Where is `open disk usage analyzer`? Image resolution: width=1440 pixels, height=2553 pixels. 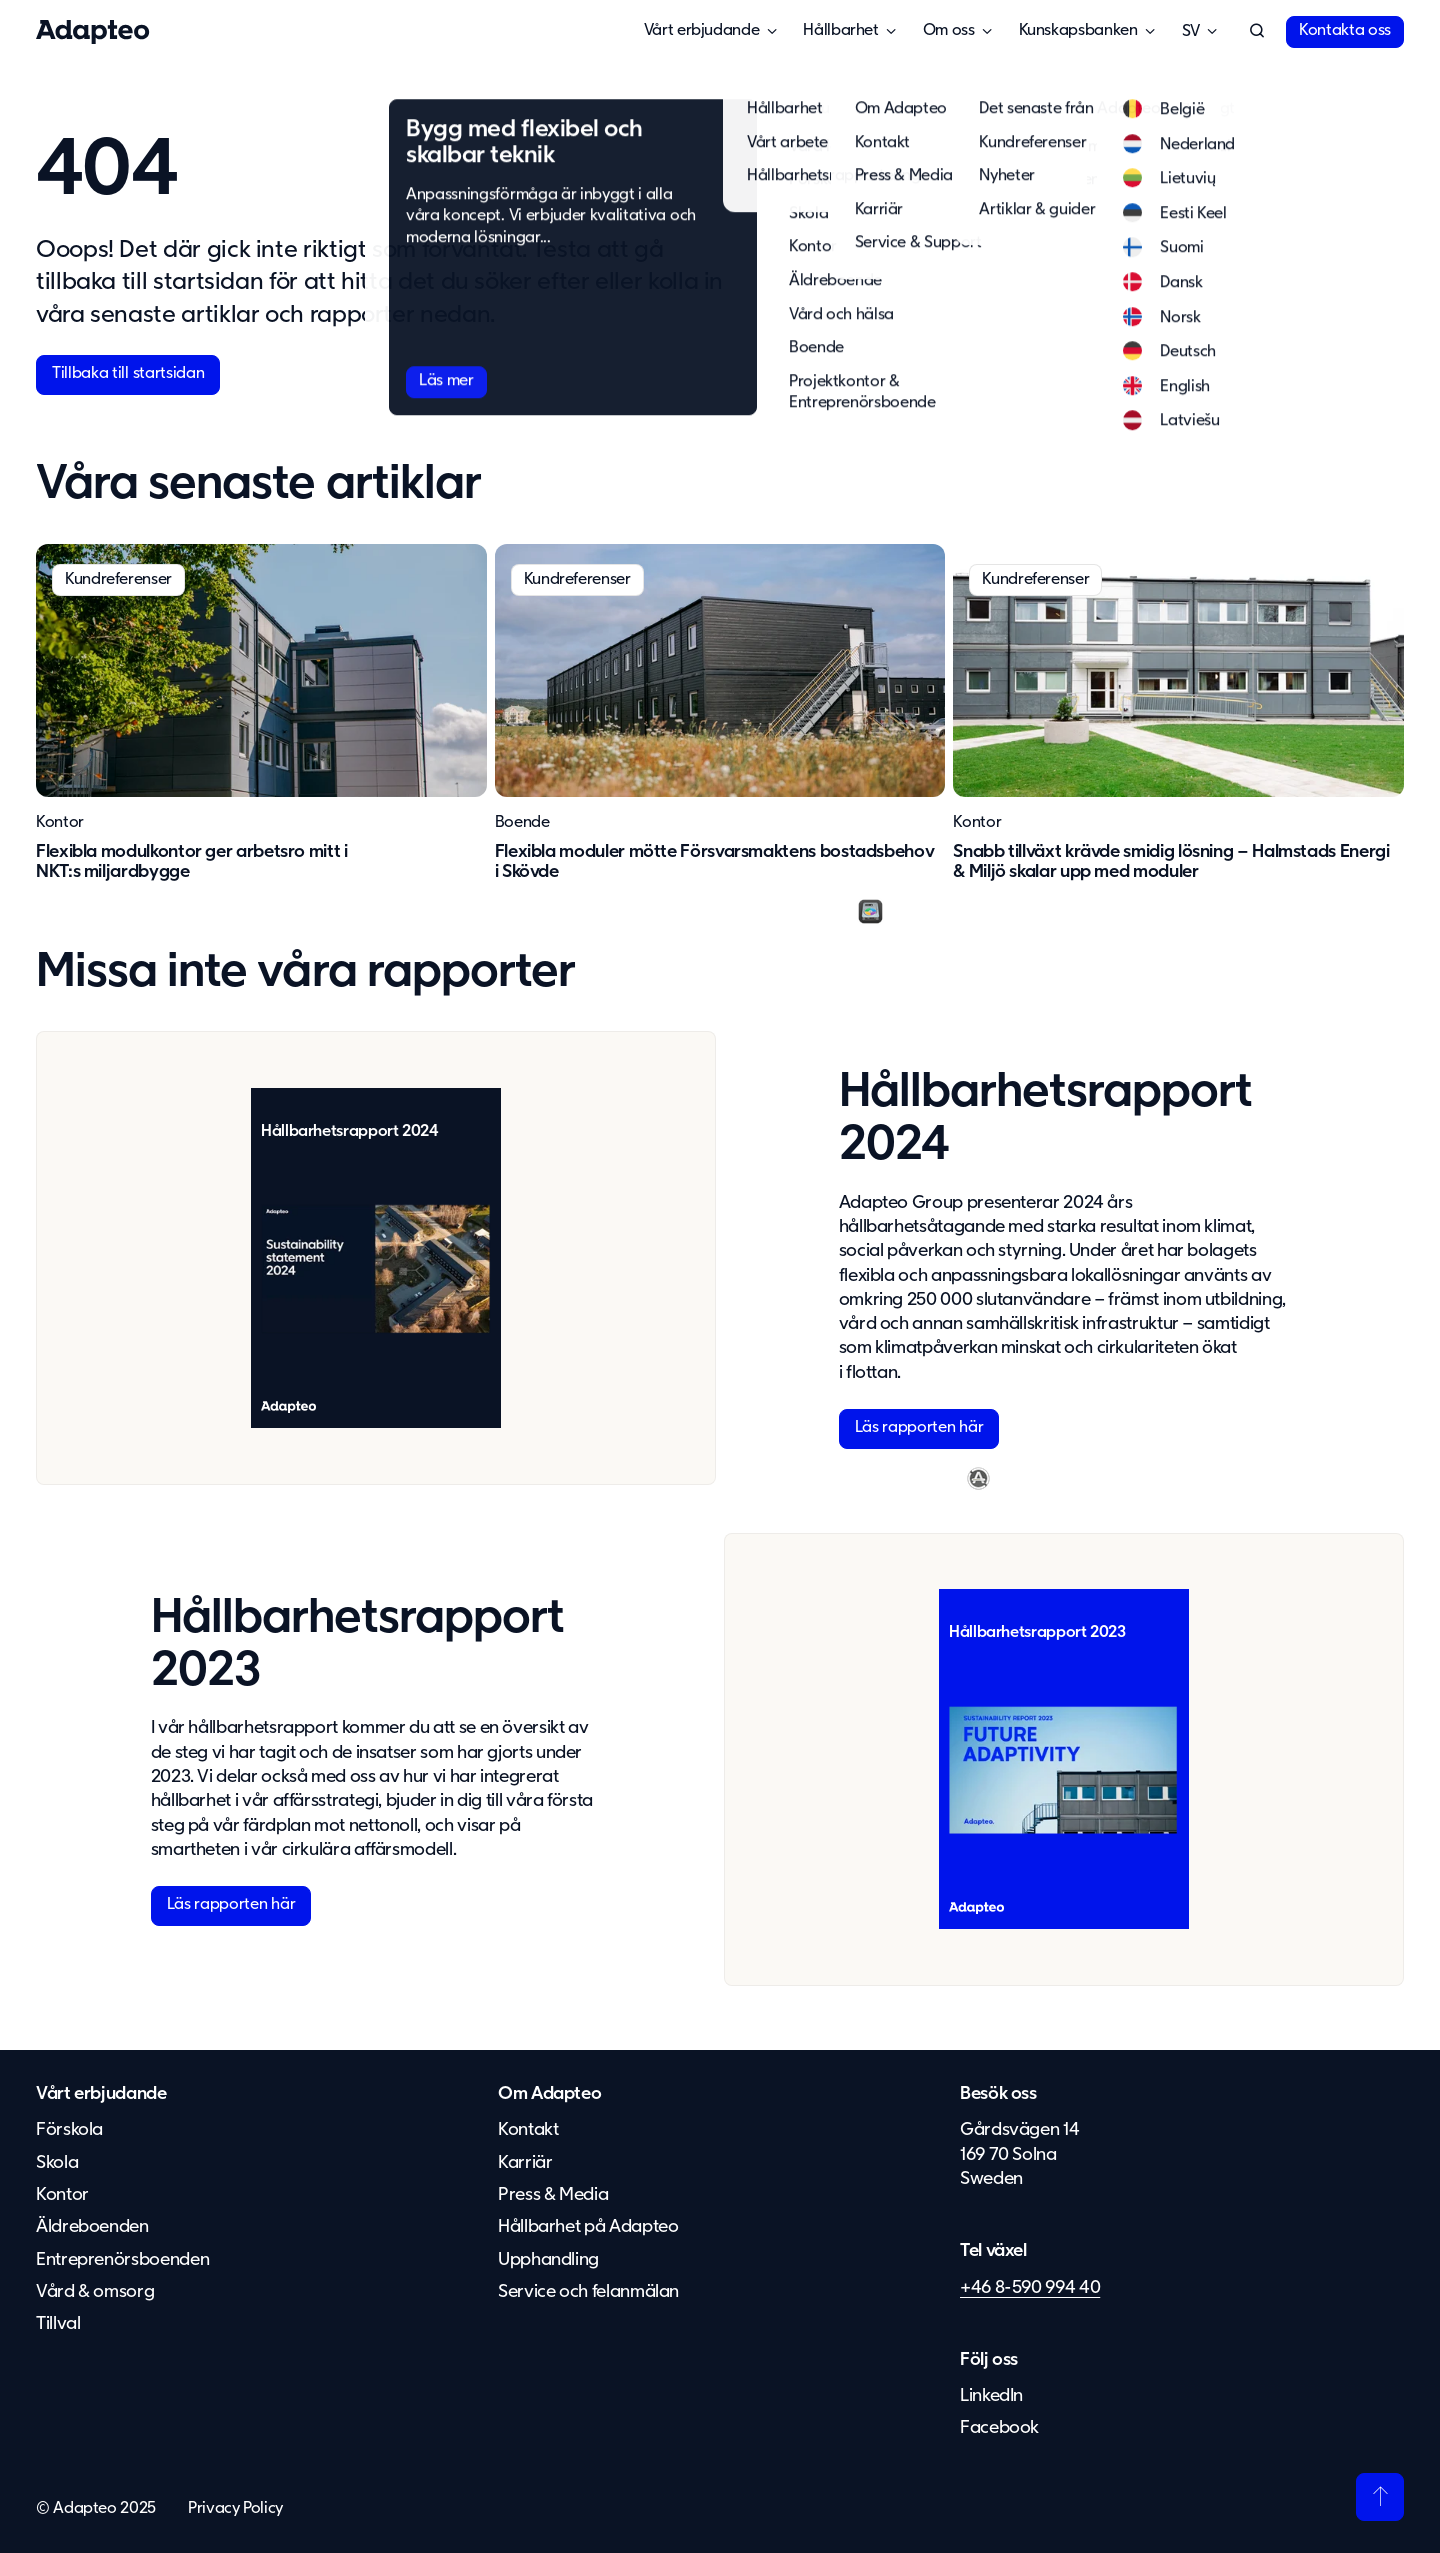
open disk usage analyzer is located at coordinates (870, 911).